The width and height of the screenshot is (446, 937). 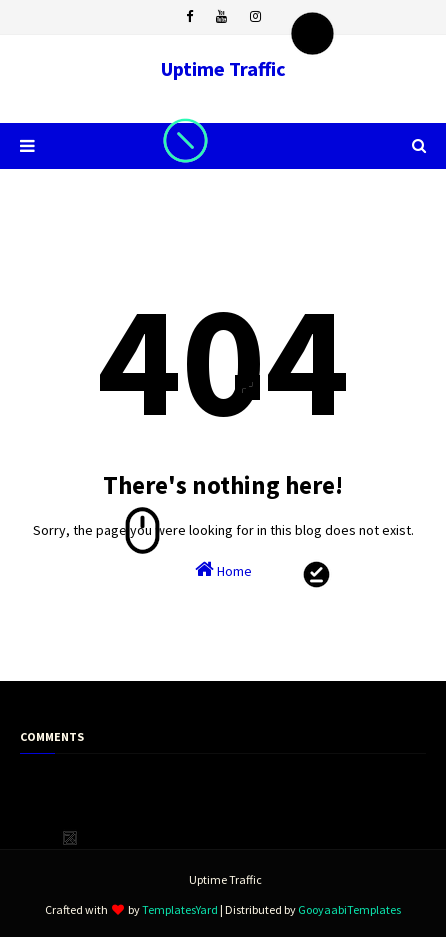 What do you see at coordinates (316, 574) in the screenshot?
I see `indicates content is available offline` at bounding box center [316, 574].